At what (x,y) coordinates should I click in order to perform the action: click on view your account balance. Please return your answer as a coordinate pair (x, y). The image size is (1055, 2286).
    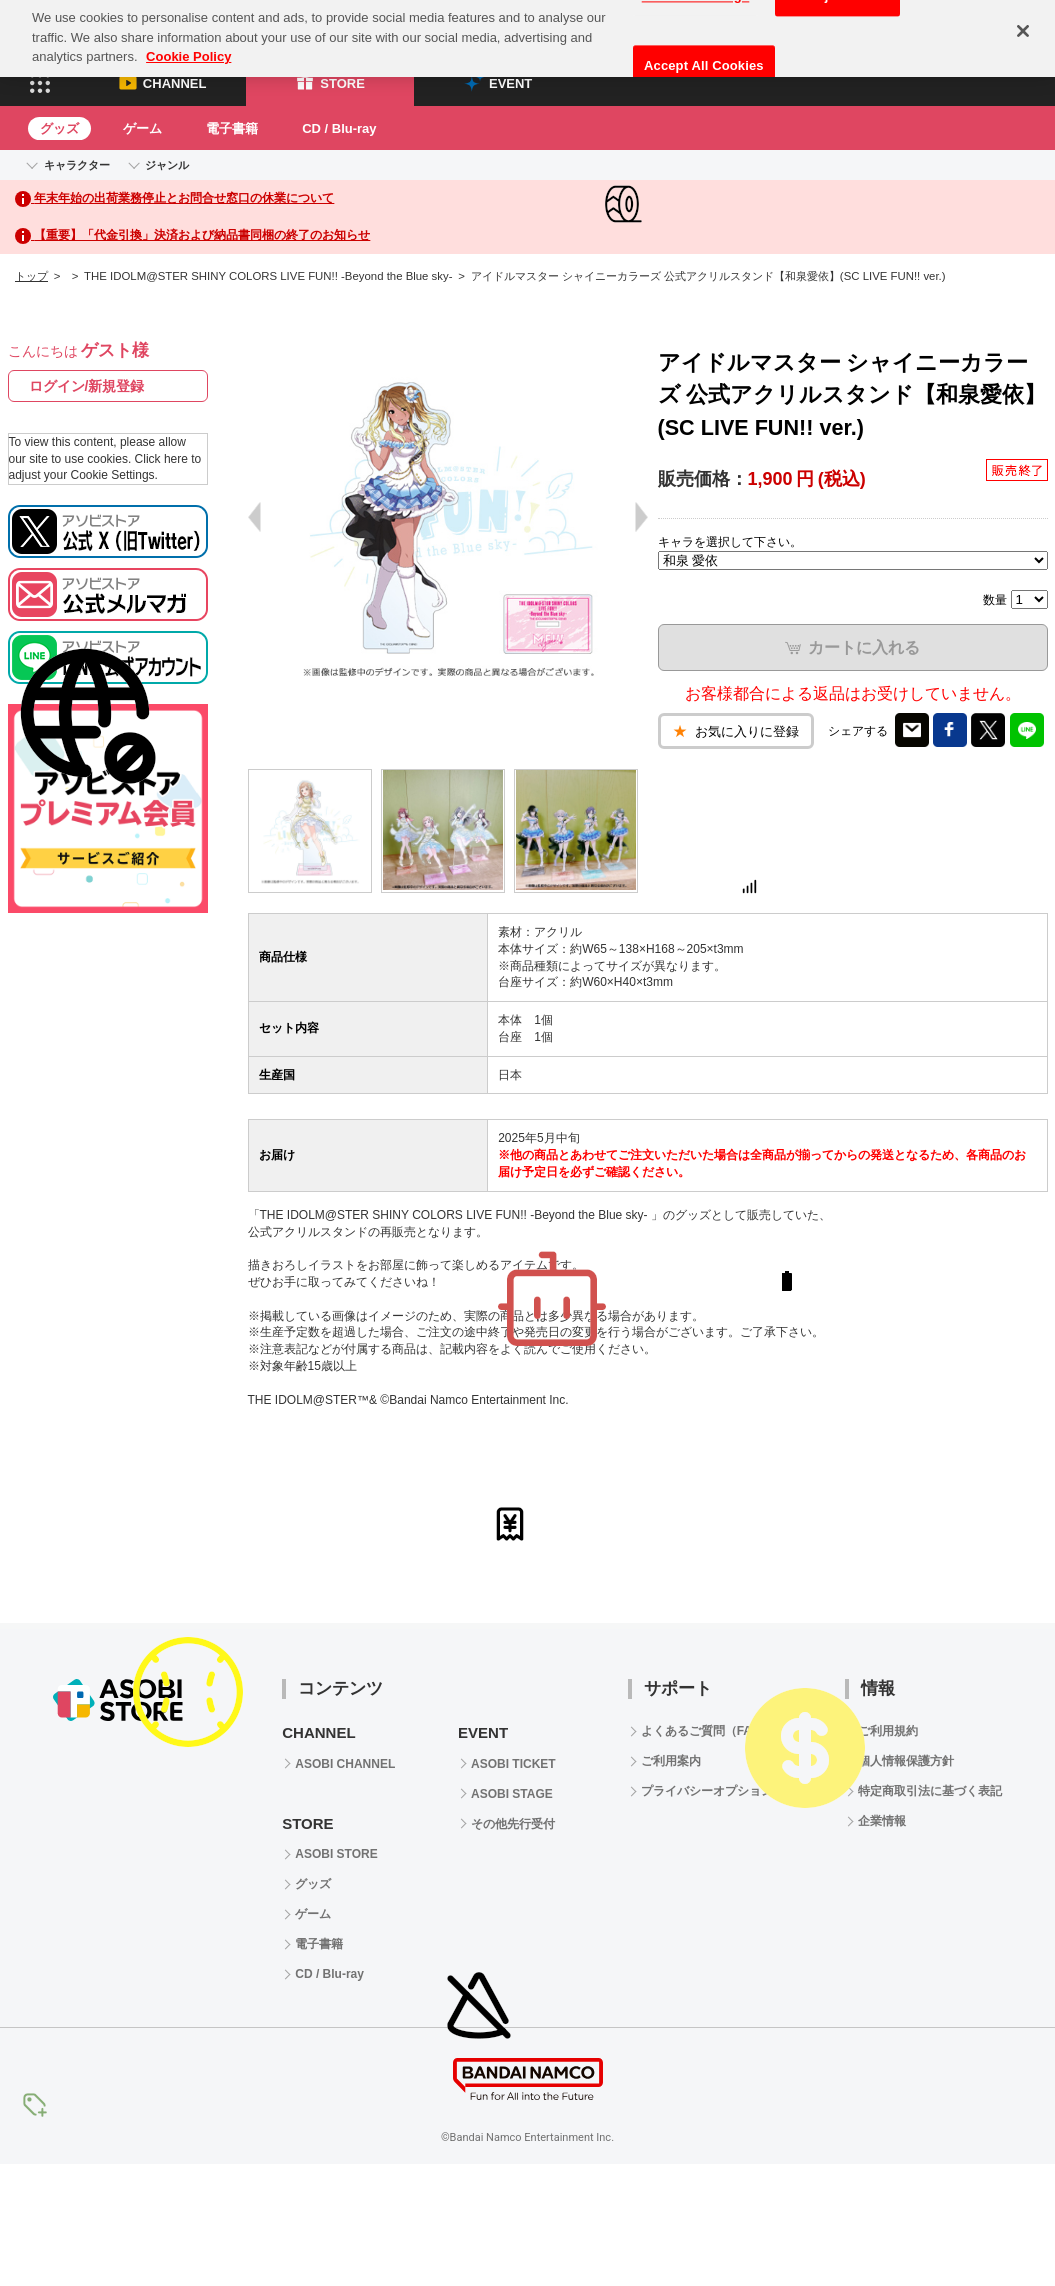
    Looking at the image, I should click on (805, 1748).